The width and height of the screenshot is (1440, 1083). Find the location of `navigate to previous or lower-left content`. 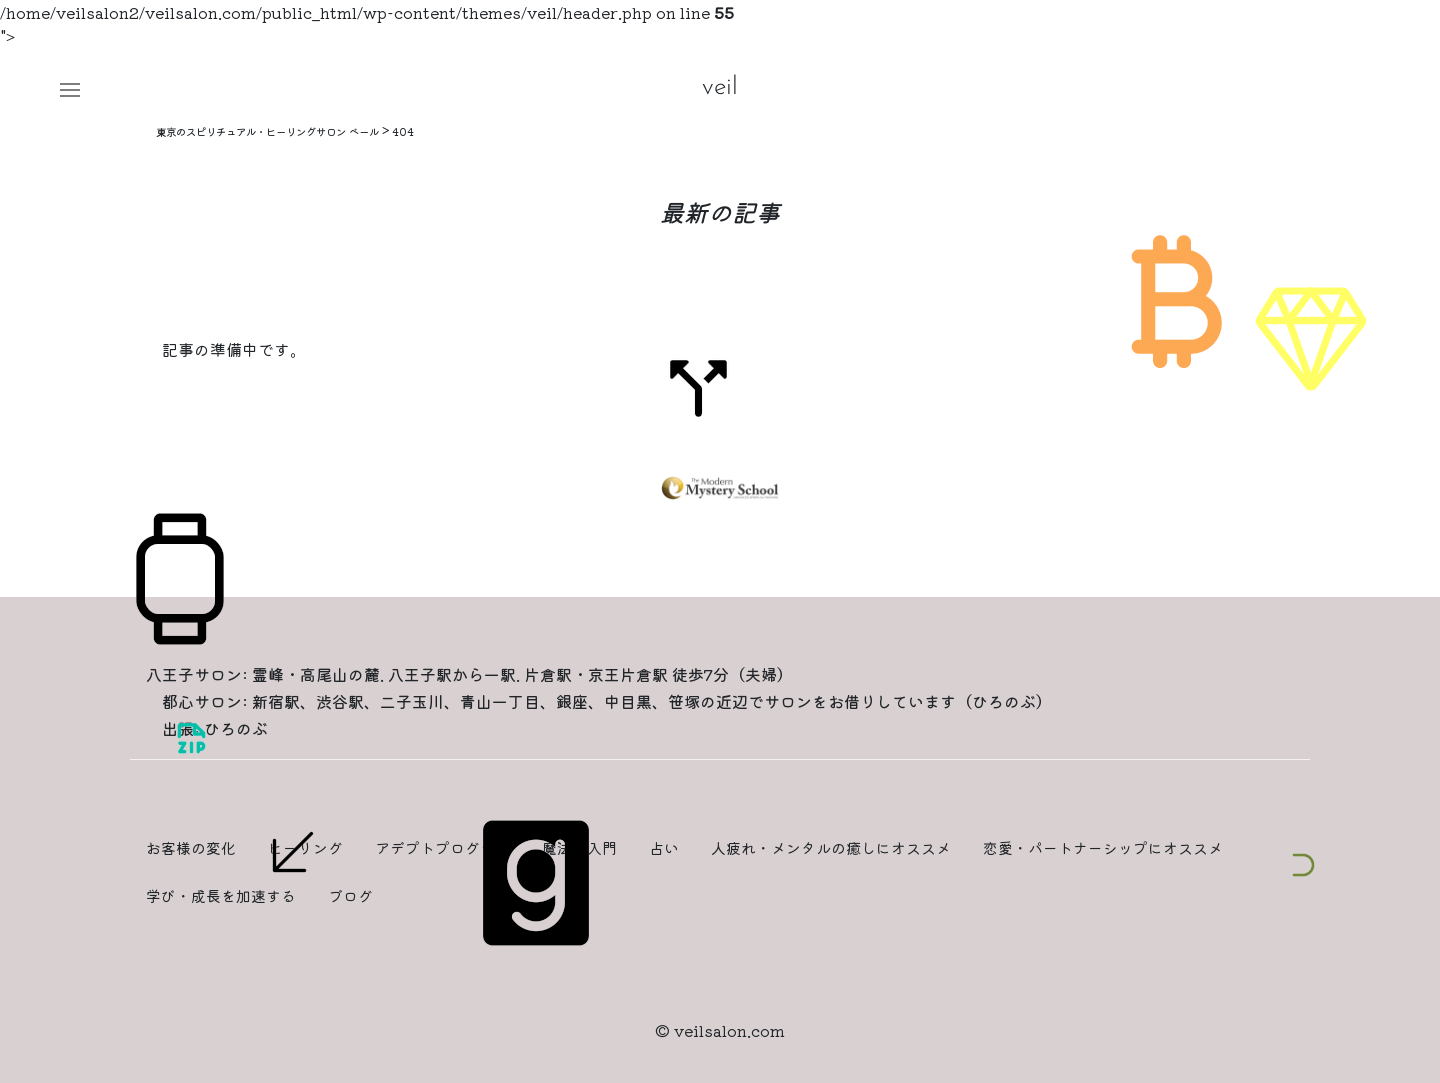

navigate to previous or lower-left content is located at coordinates (293, 852).